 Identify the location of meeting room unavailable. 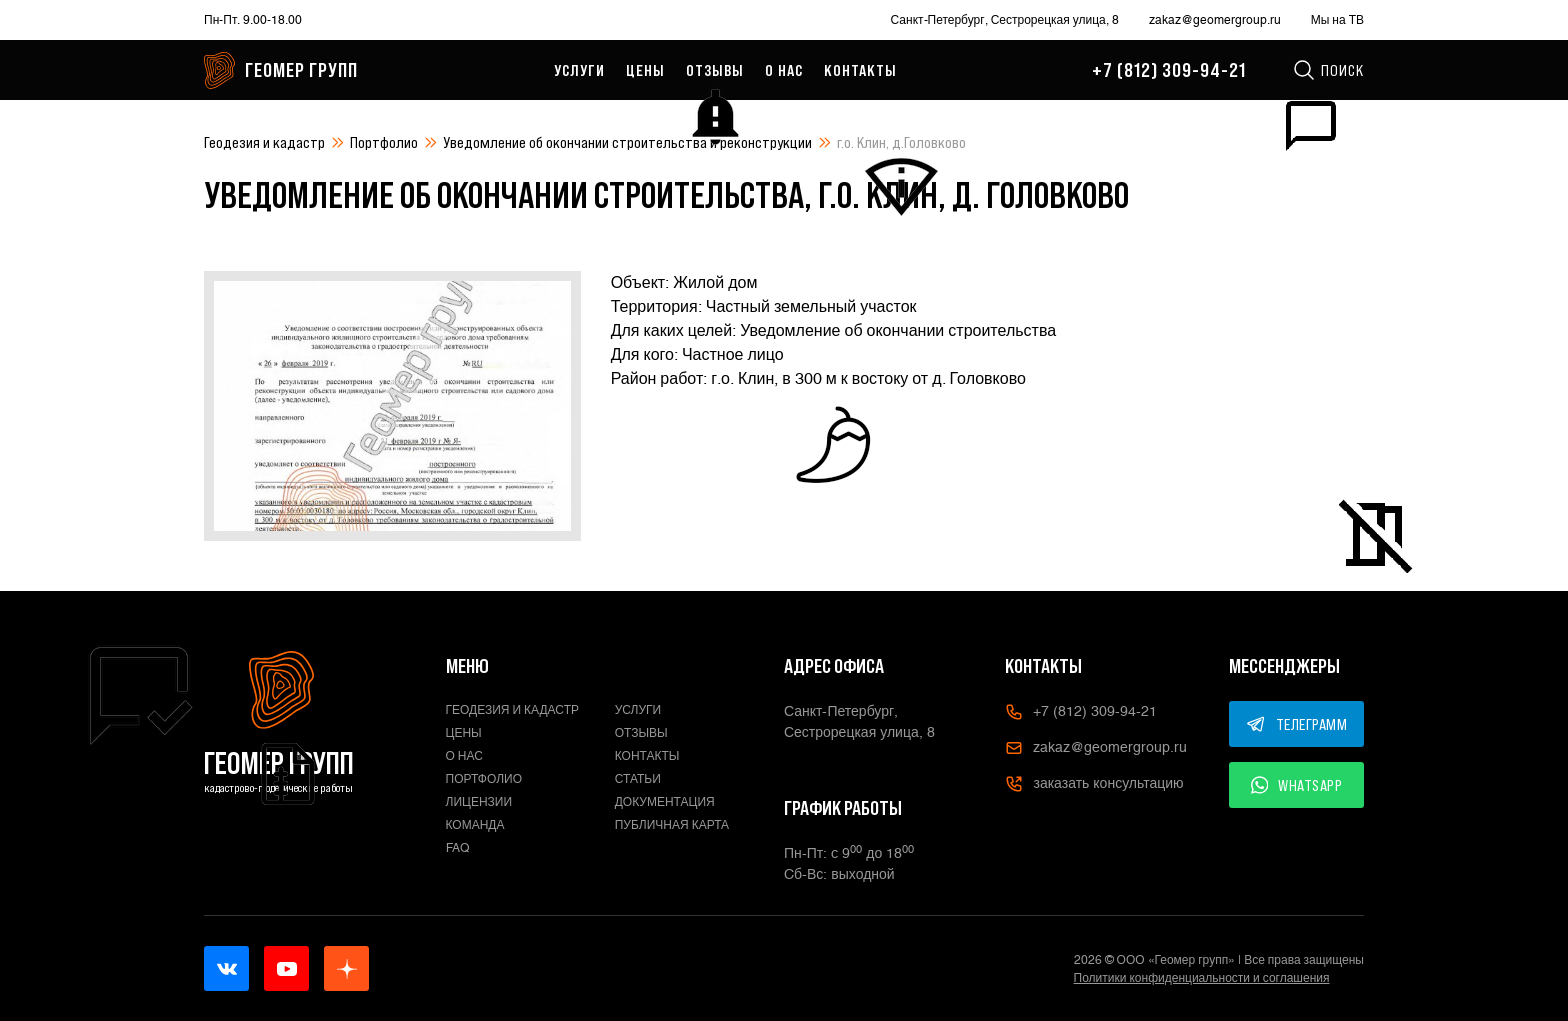
(1377, 534).